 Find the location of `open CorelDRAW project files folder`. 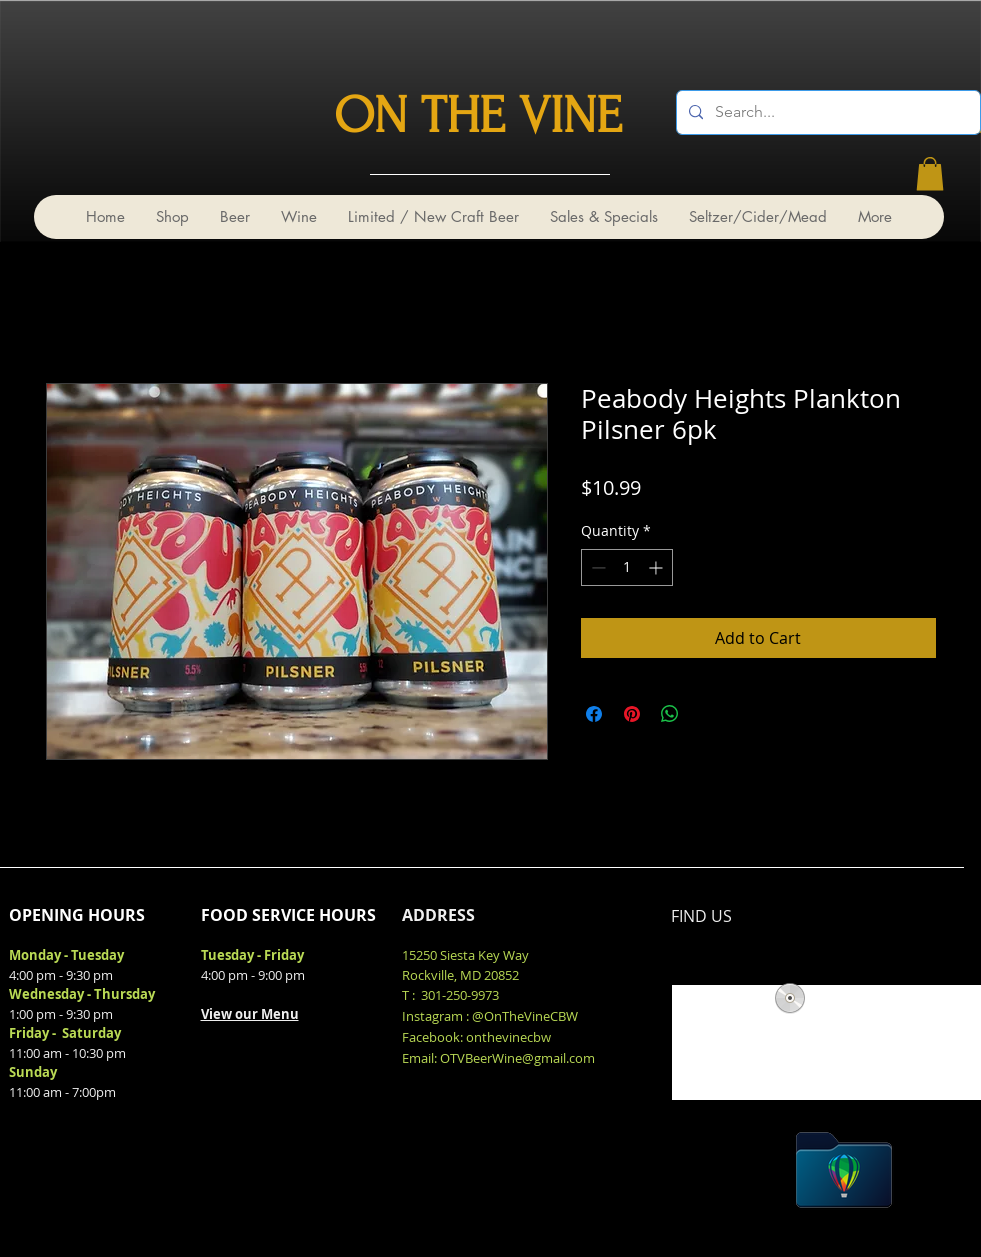

open CorelDRAW project files folder is located at coordinates (843, 1172).